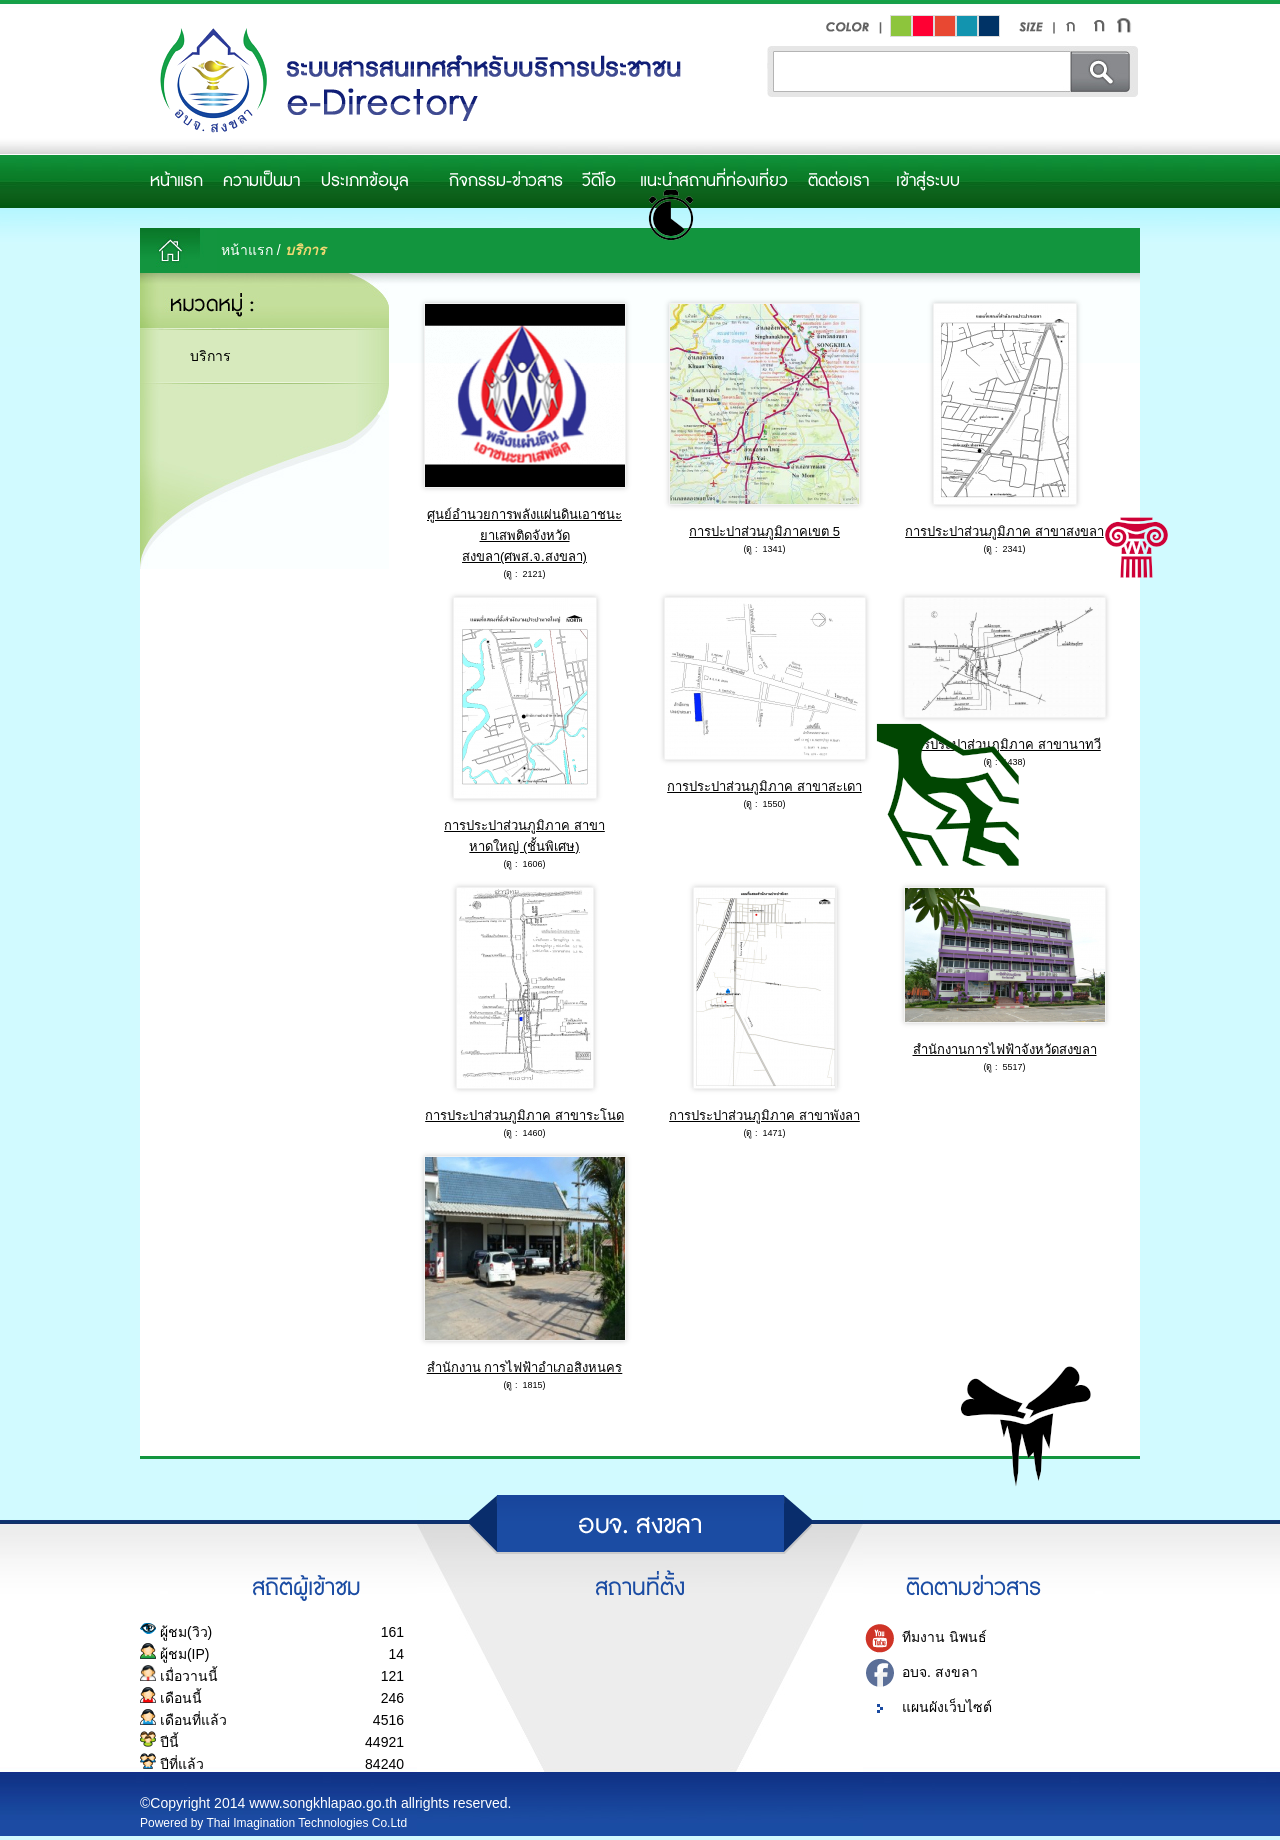 The width and height of the screenshot is (1280, 1840). I want to click on start or stop a timer, so click(671, 215).